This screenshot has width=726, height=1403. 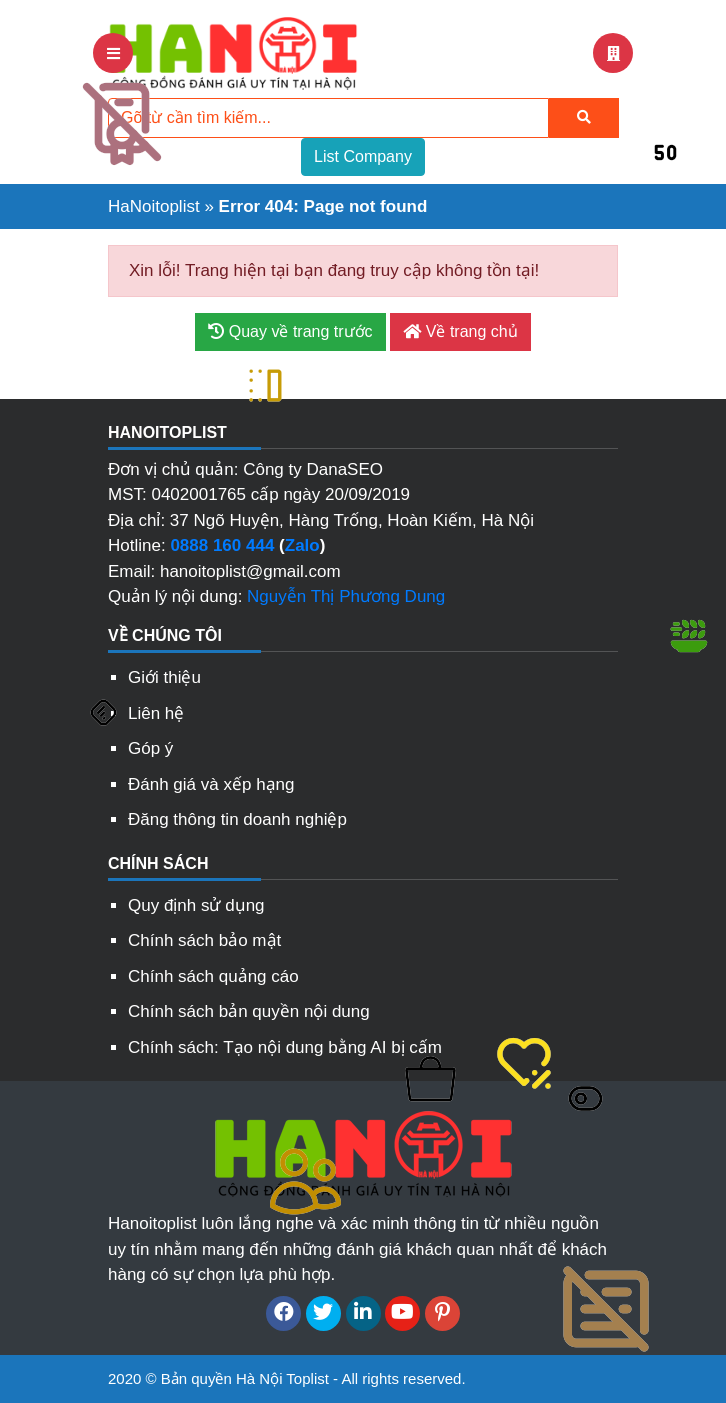 What do you see at coordinates (265, 385) in the screenshot?
I see `align content to the right` at bounding box center [265, 385].